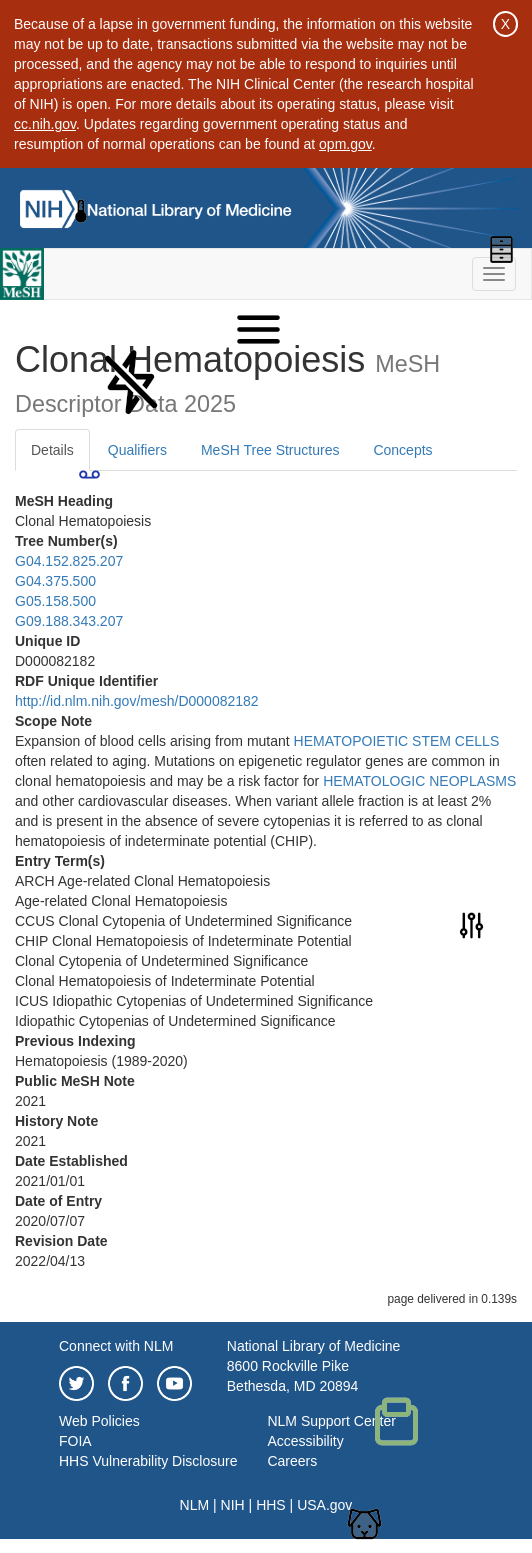 The height and width of the screenshot is (1553, 532). What do you see at coordinates (258, 329) in the screenshot?
I see `open navigation menu` at bounding box center [258, 329].